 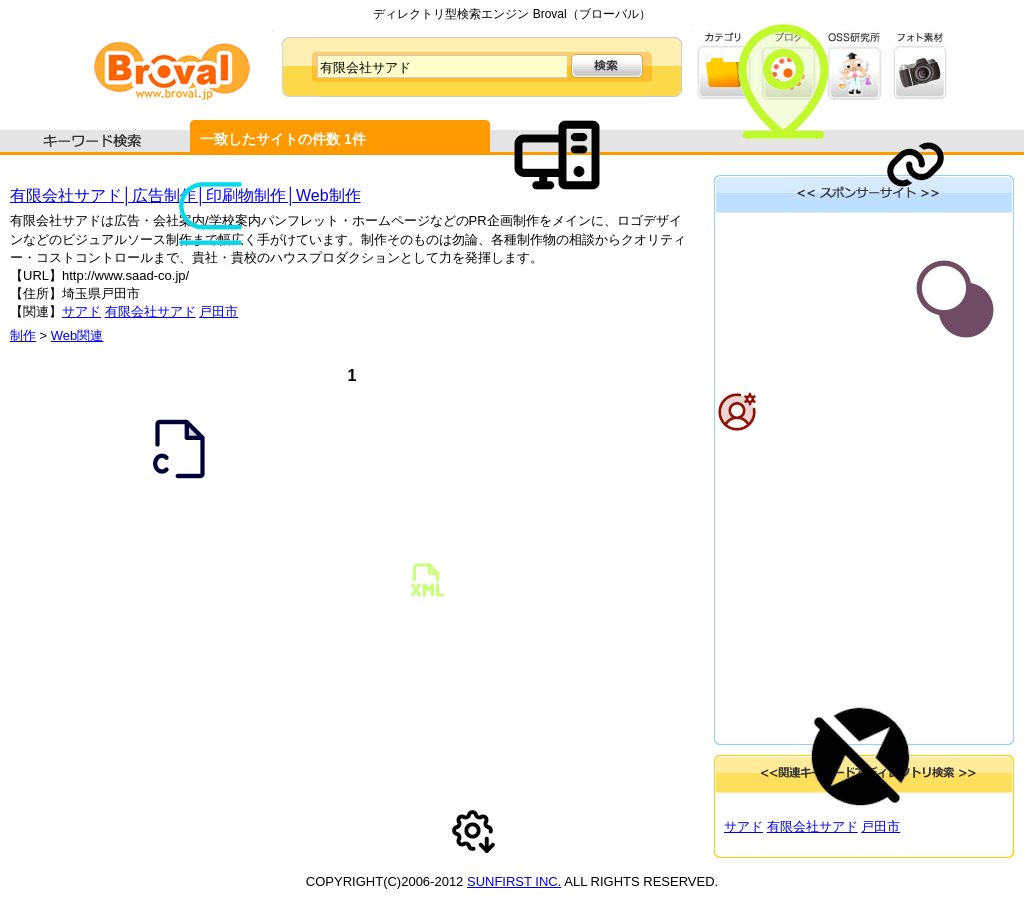 I want to click on view location on map, so click(x=783, y=81).